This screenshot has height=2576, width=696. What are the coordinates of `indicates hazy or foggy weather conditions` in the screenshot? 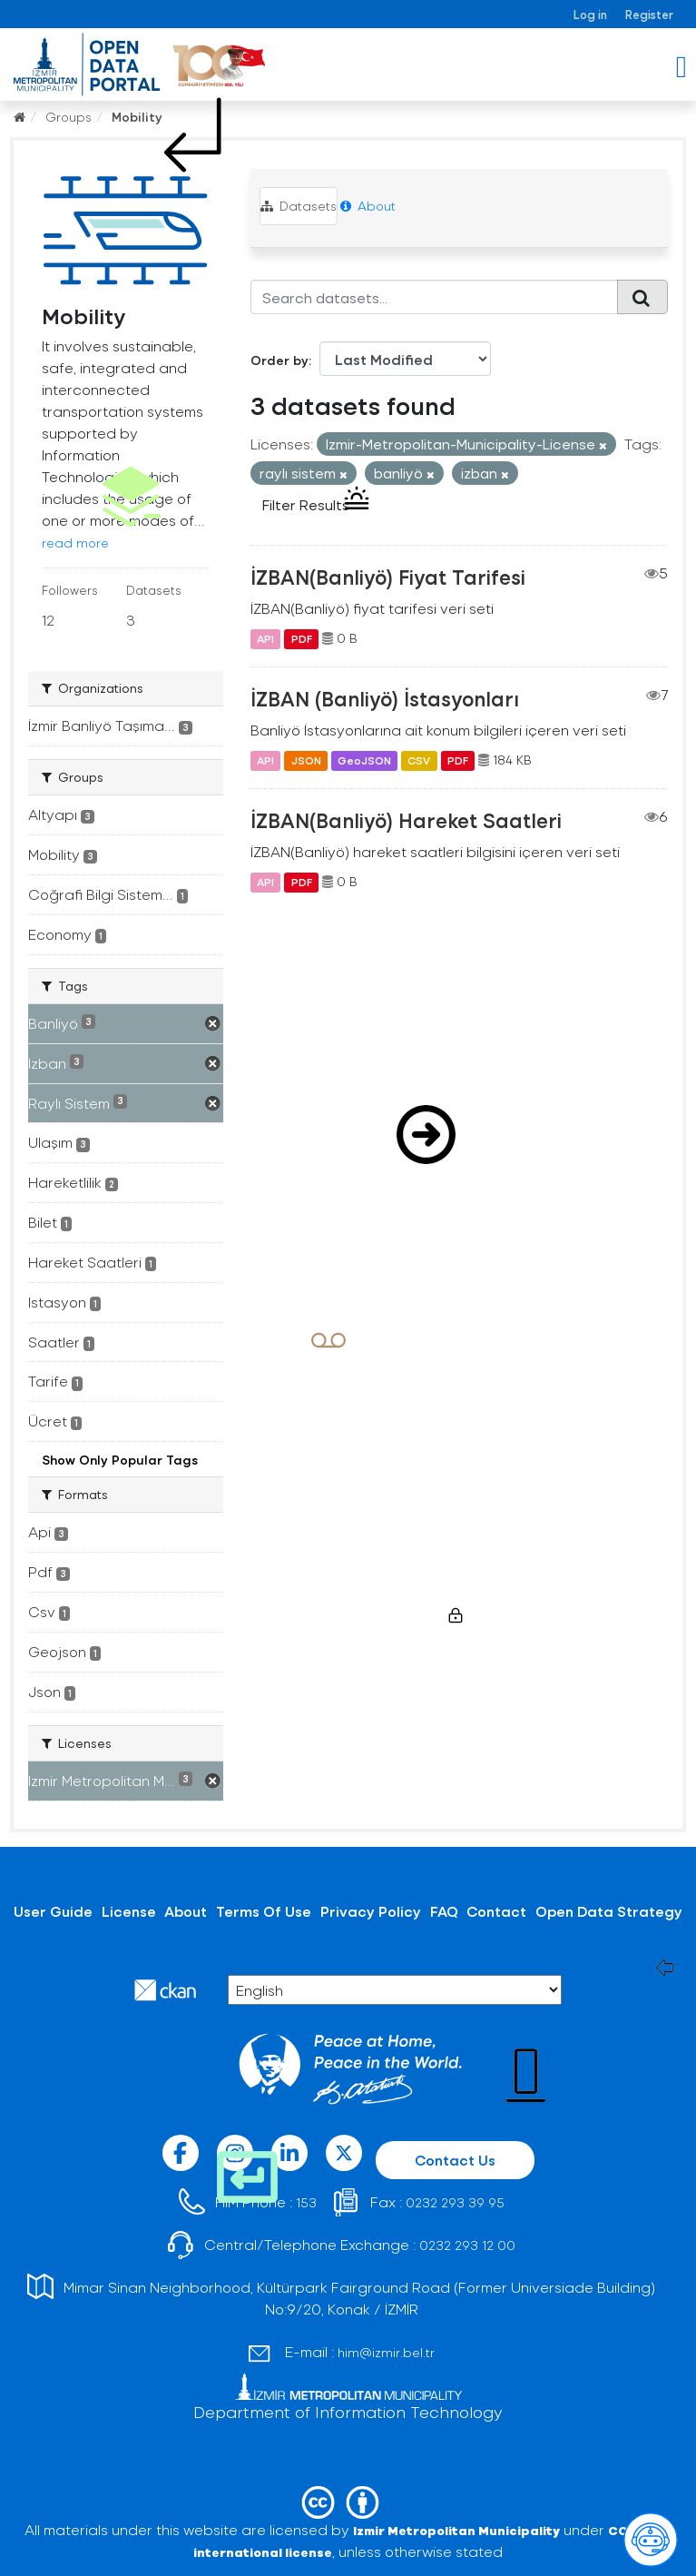 It's located at (357, 498).